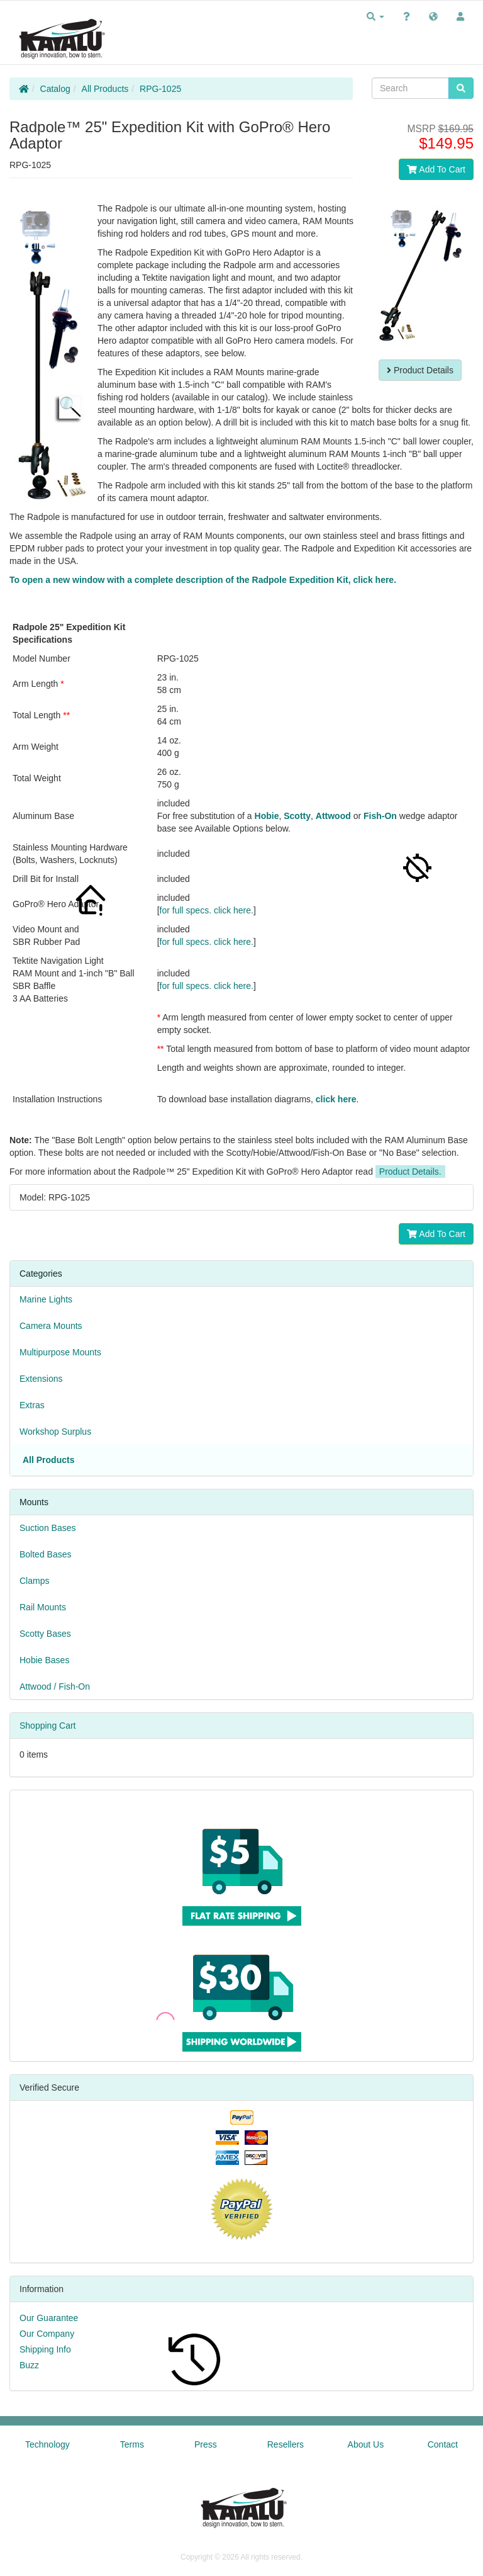 The height and width of the screenshot is (2576, 483). I want to click on indicates GPS is turned off, so click(417, 867).